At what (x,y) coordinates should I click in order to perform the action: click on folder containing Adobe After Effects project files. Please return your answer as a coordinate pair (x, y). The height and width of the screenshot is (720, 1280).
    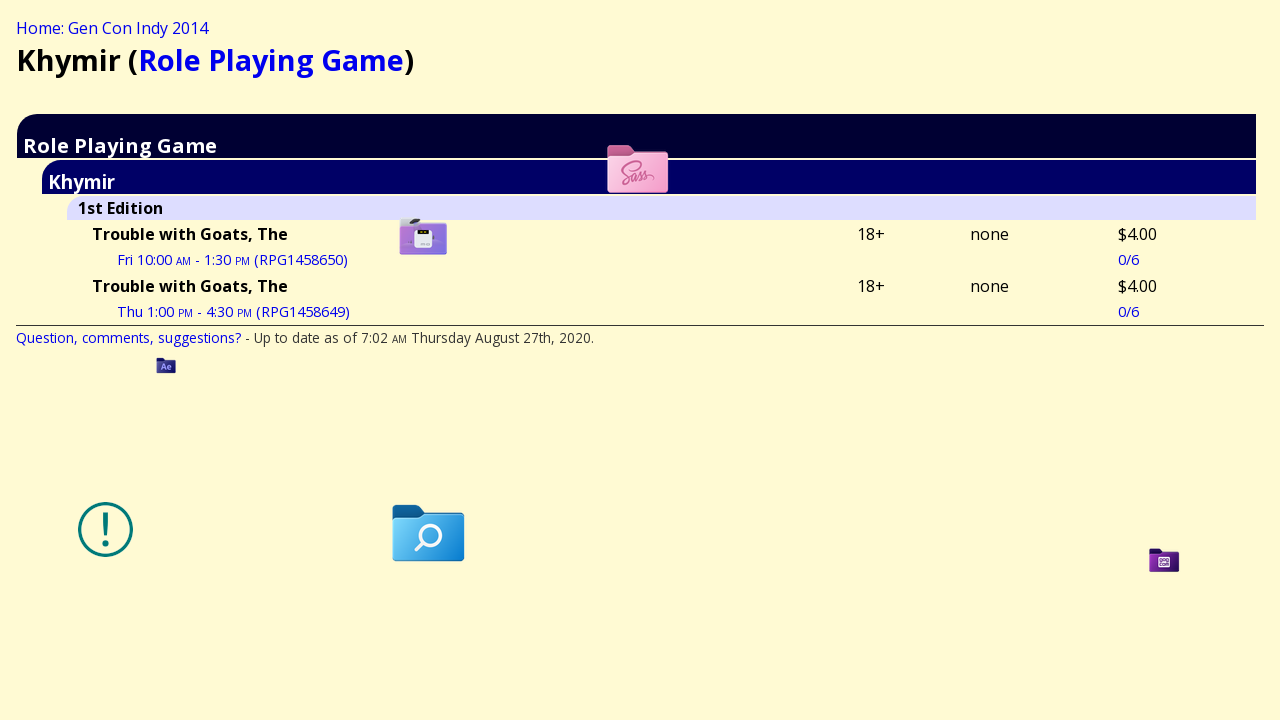
    Looking at the image, I should click on (166, 366).